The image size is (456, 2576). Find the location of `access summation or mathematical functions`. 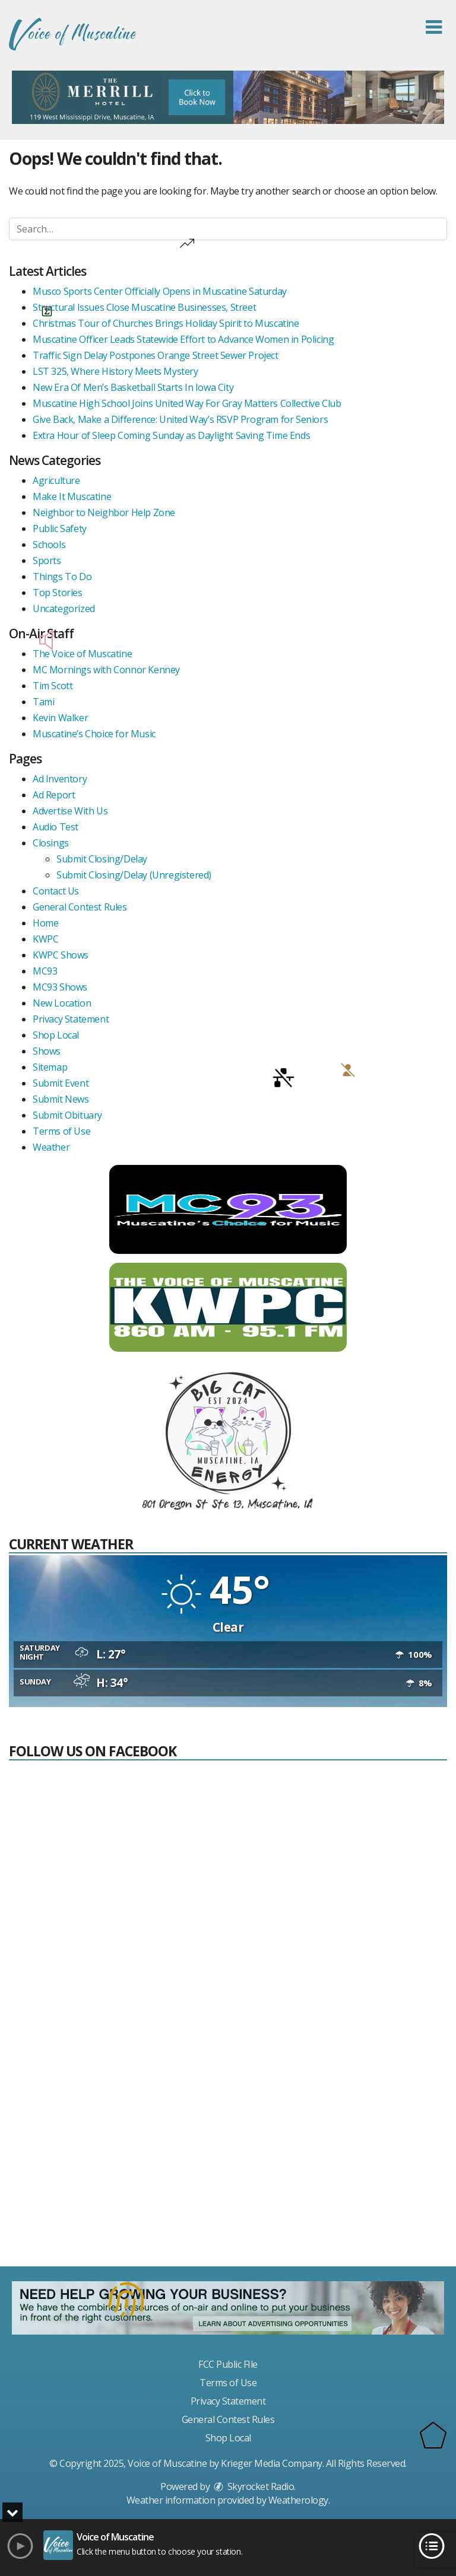

access summation or mathematical functions is located at coordinates (47, 311).